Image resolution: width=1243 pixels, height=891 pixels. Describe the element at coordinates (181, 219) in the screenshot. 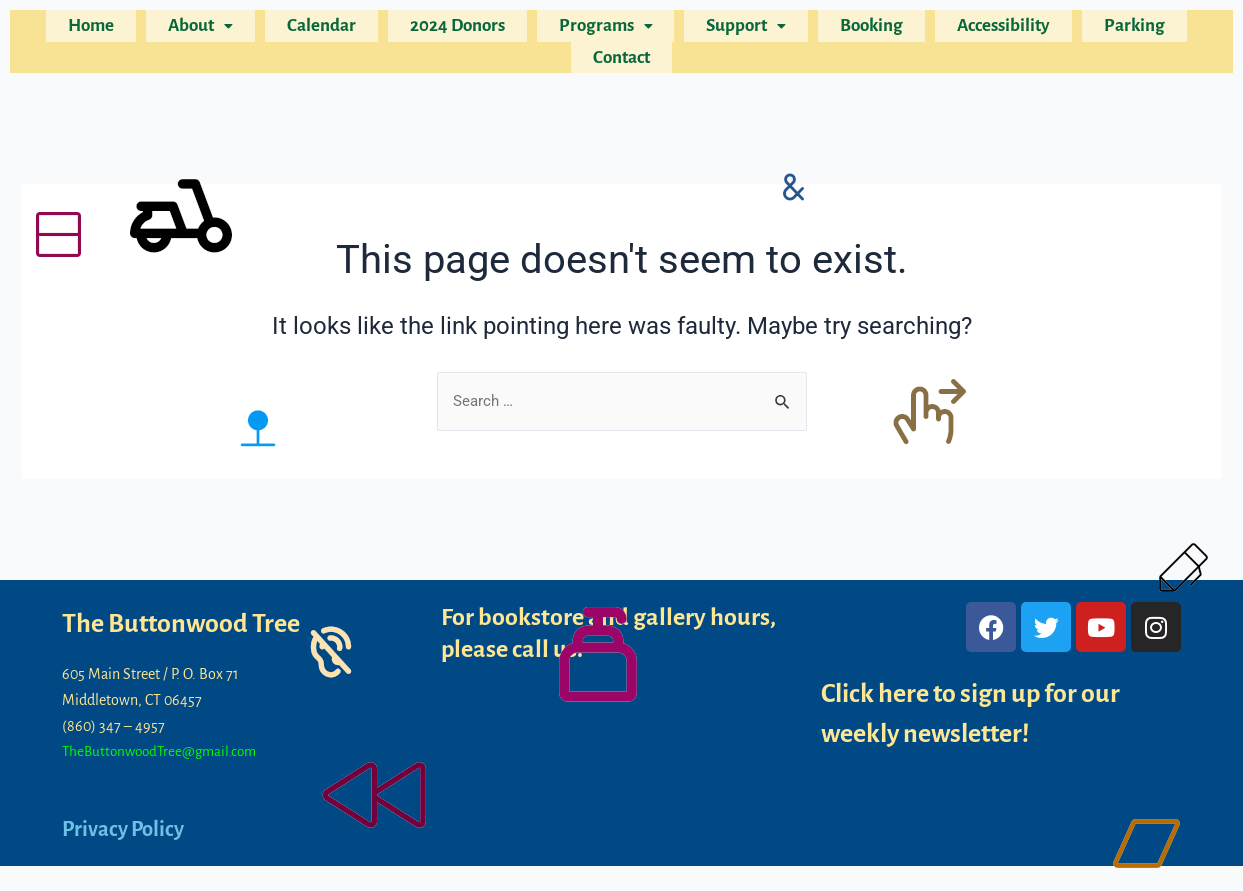

I see `select moped or scooter delivery option` at that location.